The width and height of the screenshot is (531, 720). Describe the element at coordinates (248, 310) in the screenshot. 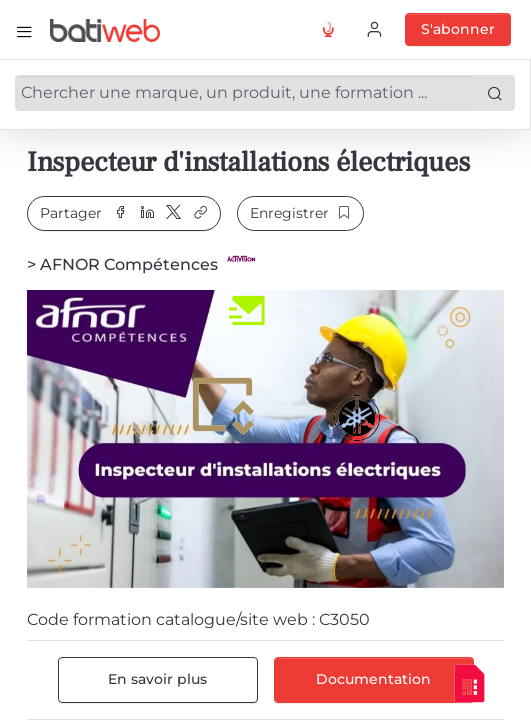

I see `send an email or message` at that location.